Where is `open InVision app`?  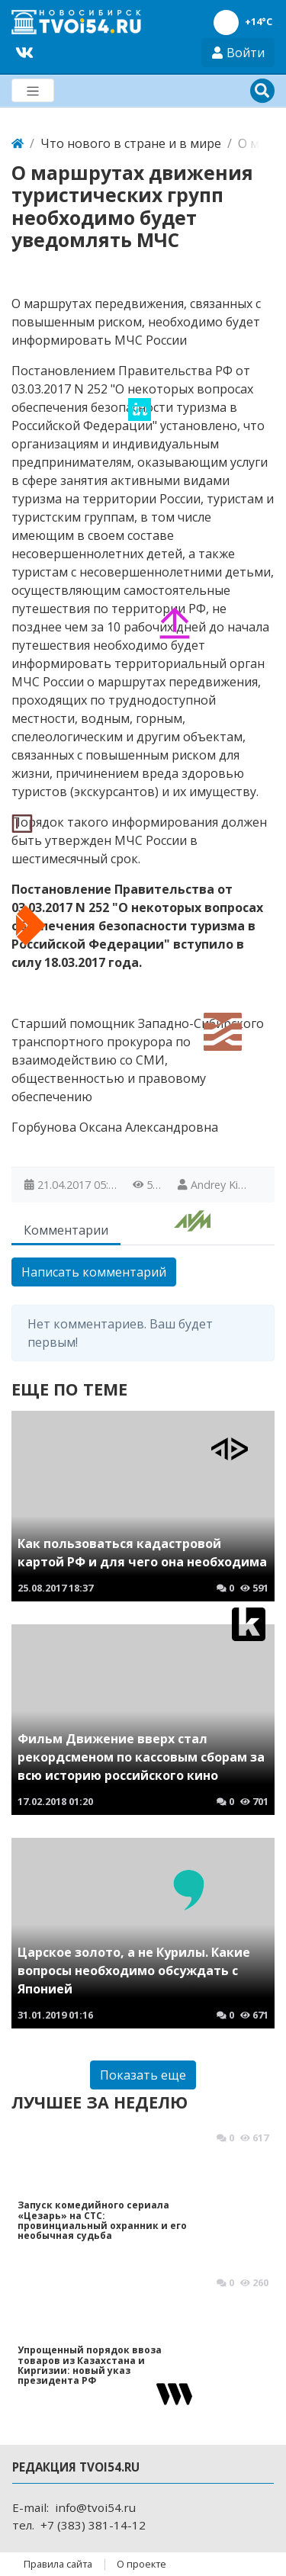
open InVision app is located at coordinates (140, 410).